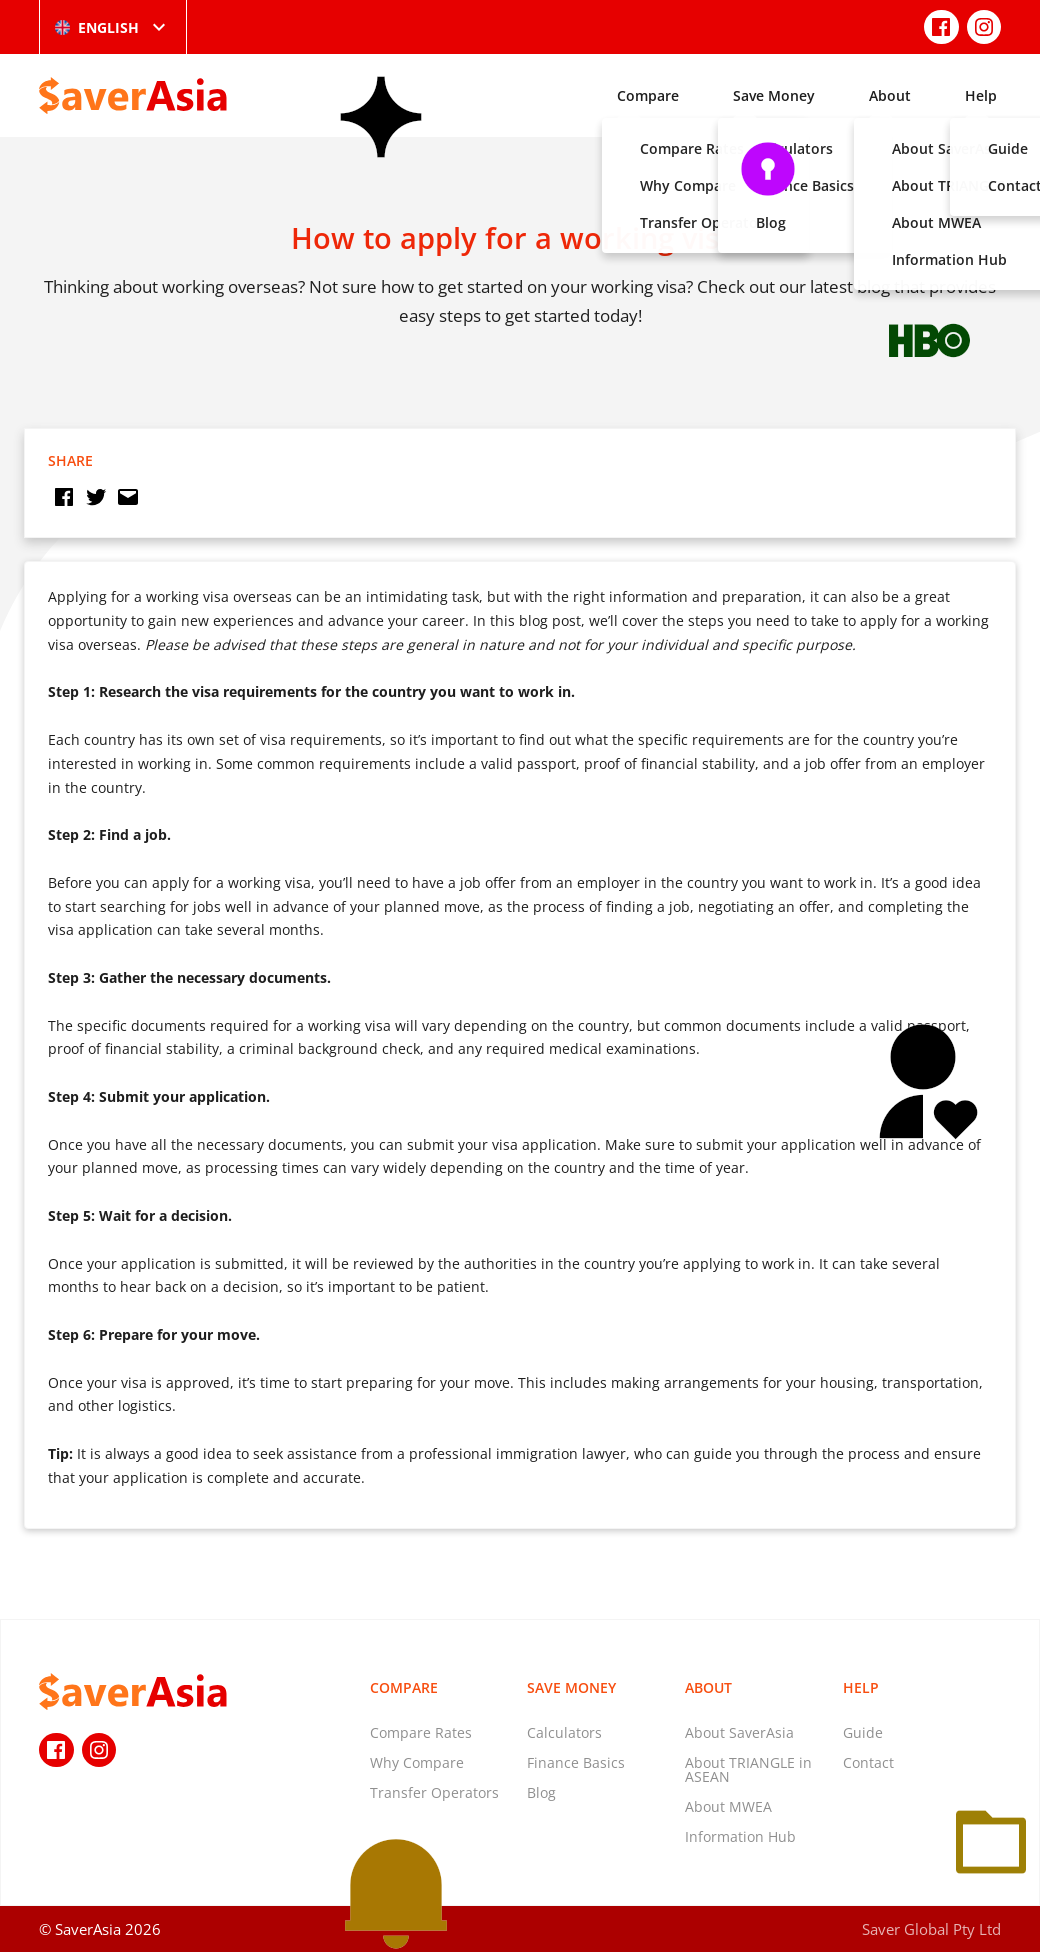  What do you see at coordinates (923, 1084) in the screenshot?
I see `view favorite or loved contacts` at bounding box center [923, 1084].